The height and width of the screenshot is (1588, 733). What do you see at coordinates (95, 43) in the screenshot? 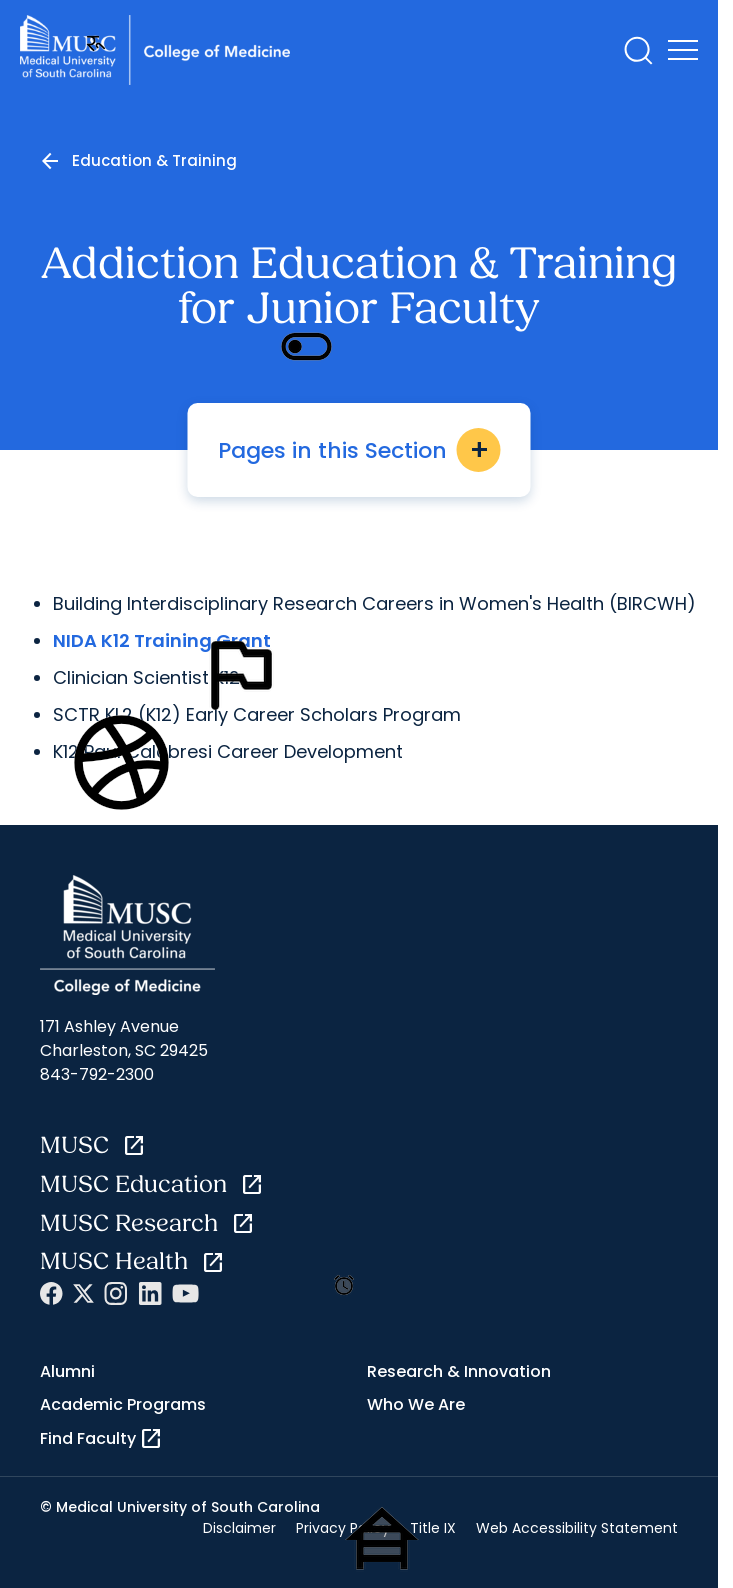
I see `indicates nepalese rupee currency` at bounding box center [95, 43].